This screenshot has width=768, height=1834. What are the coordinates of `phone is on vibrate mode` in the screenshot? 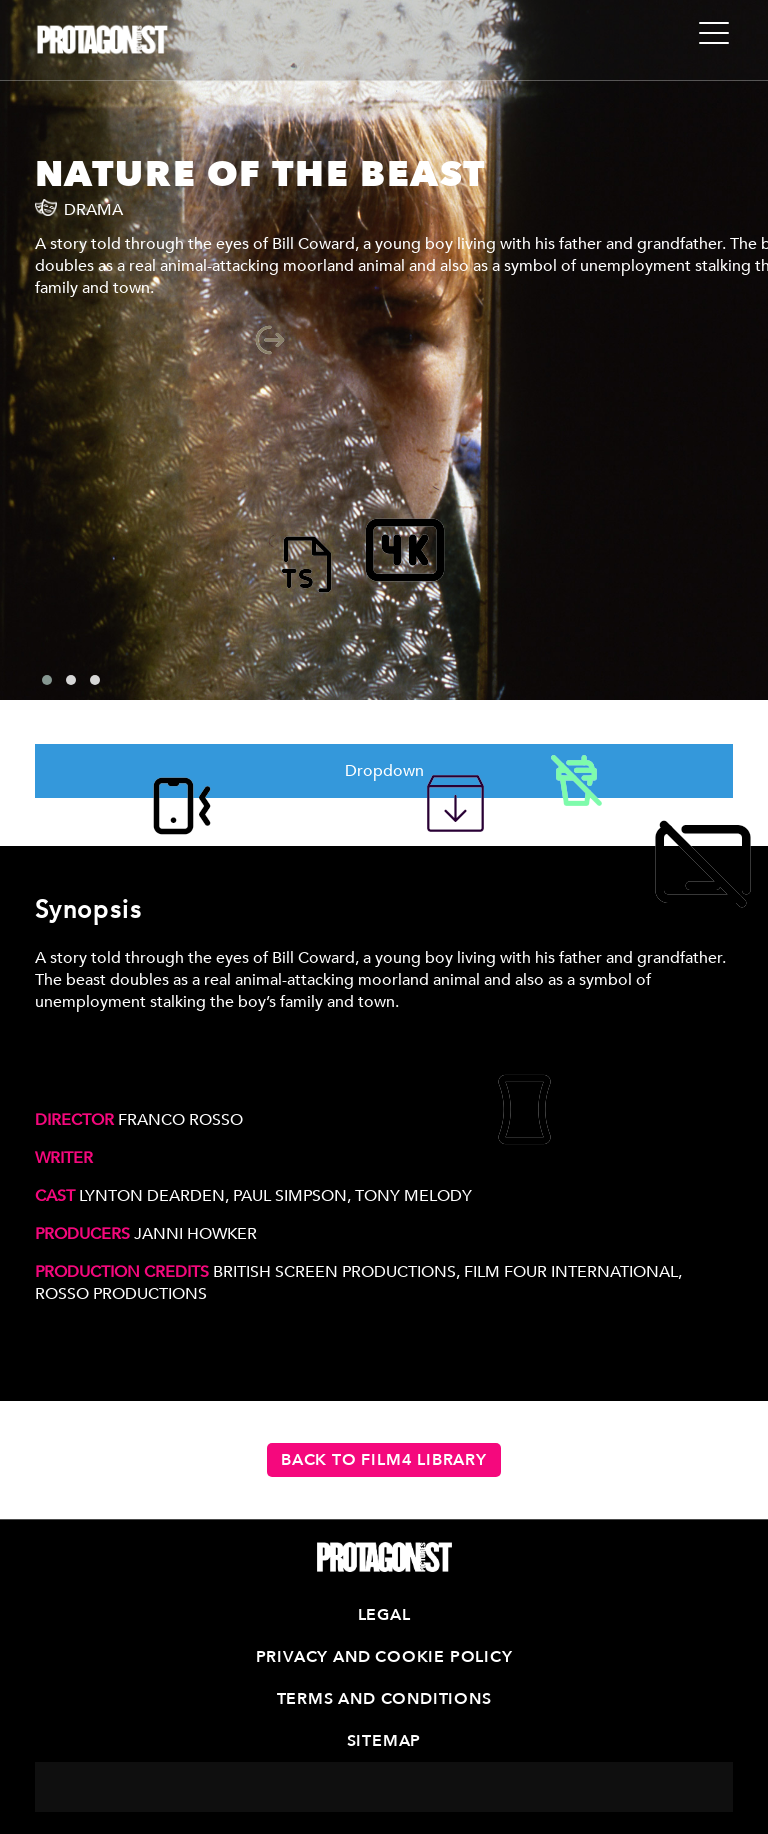 It's located at (182, 806).